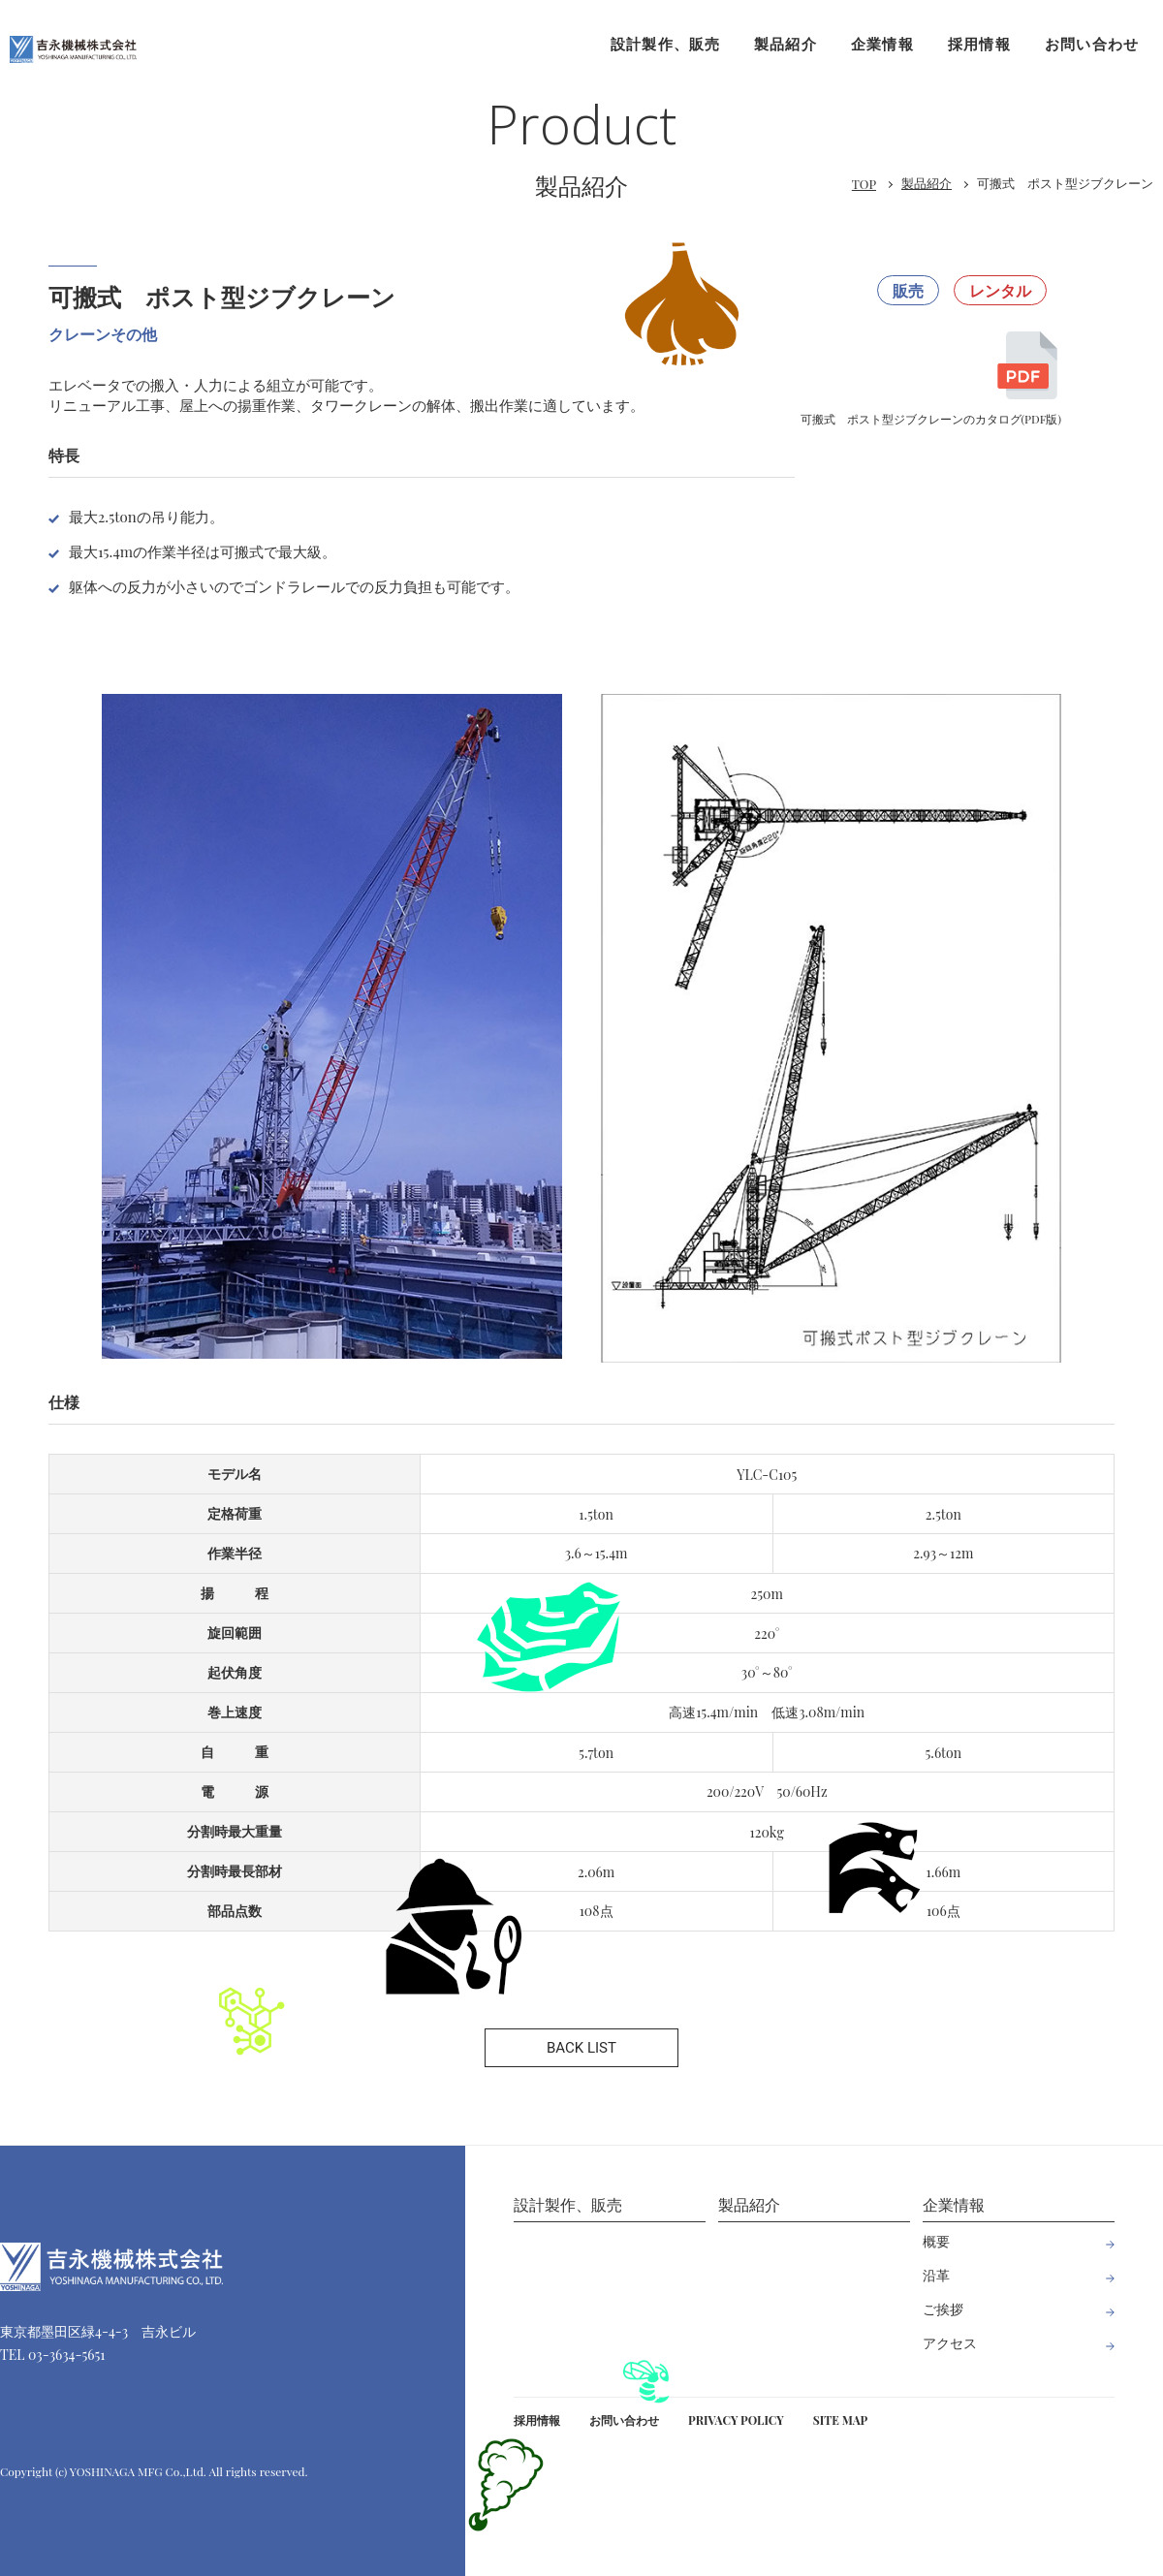 Image resolution: width=1163 pixels, height=2576 pixels. What do you see at coordinates (682, 302) in the screenshot?
I see `ingredient icon for garlic in a cooking or recipe app` at bounding box center [682, 302].